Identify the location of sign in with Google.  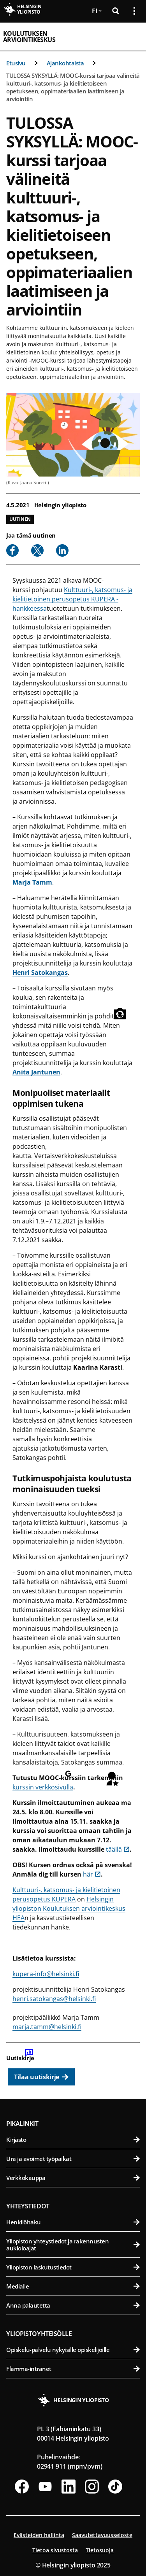
(68, 1773).